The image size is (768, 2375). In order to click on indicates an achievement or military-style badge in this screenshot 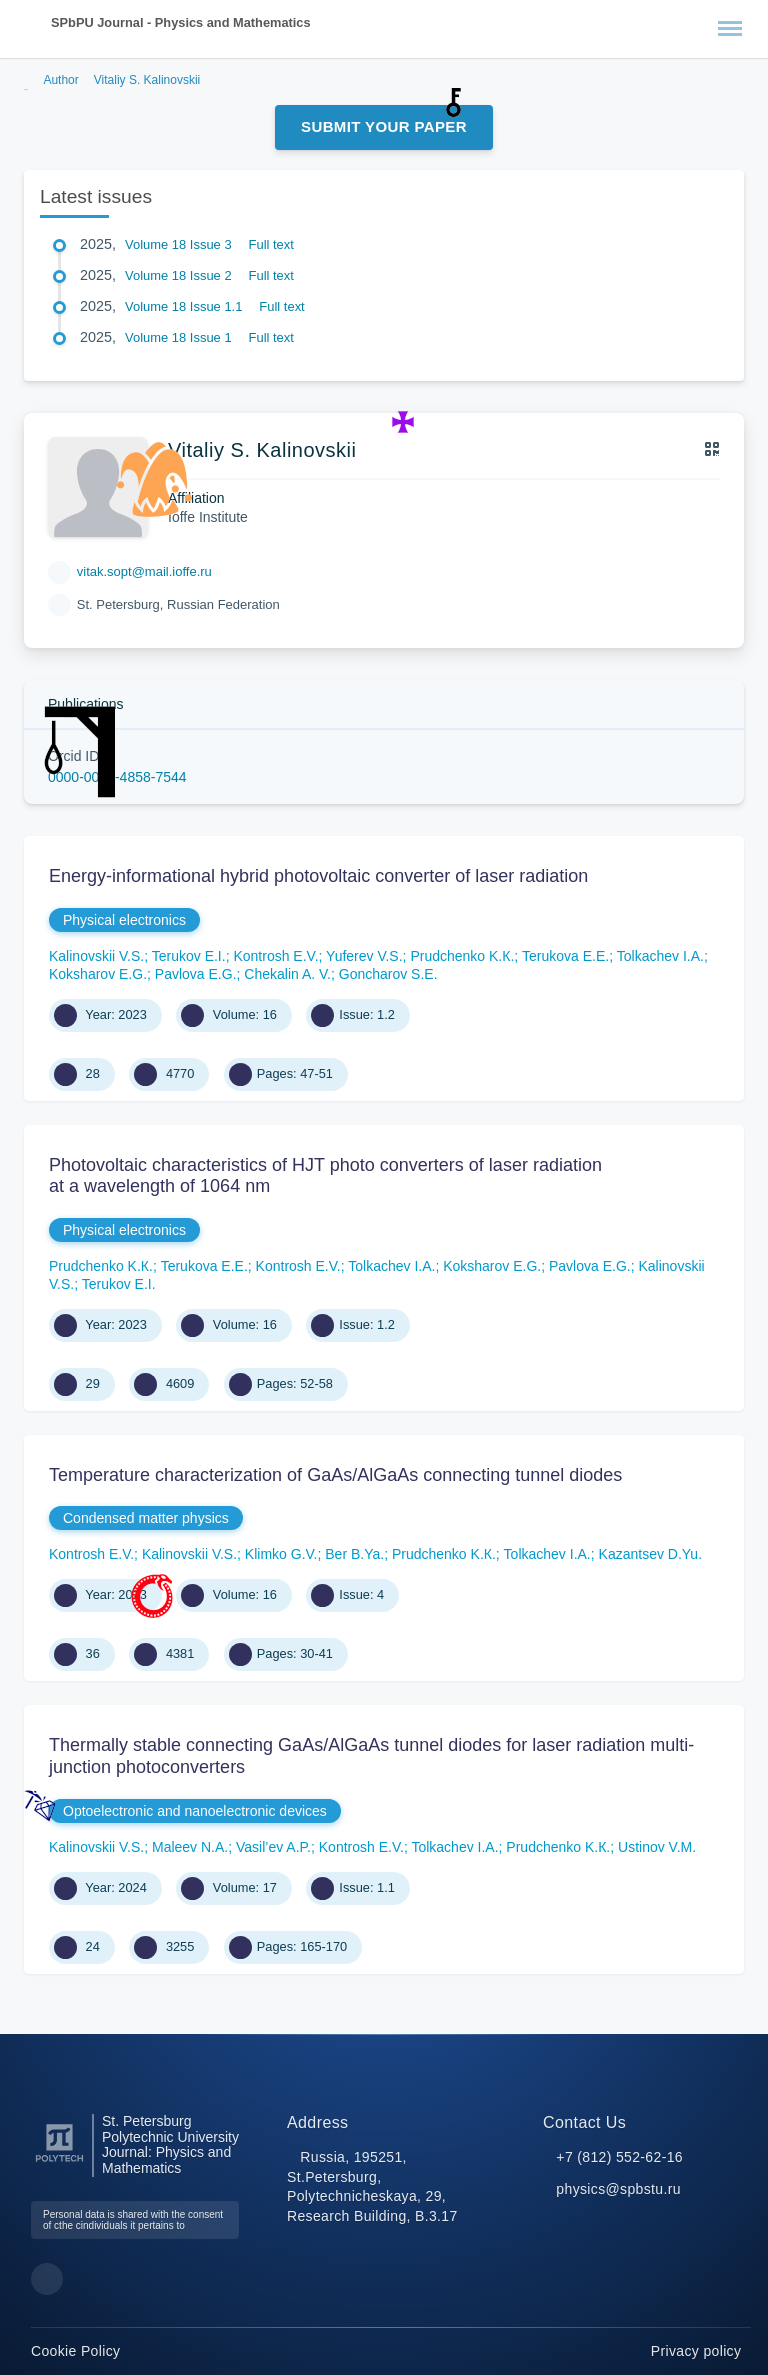, I will do `click(403, 422)`.